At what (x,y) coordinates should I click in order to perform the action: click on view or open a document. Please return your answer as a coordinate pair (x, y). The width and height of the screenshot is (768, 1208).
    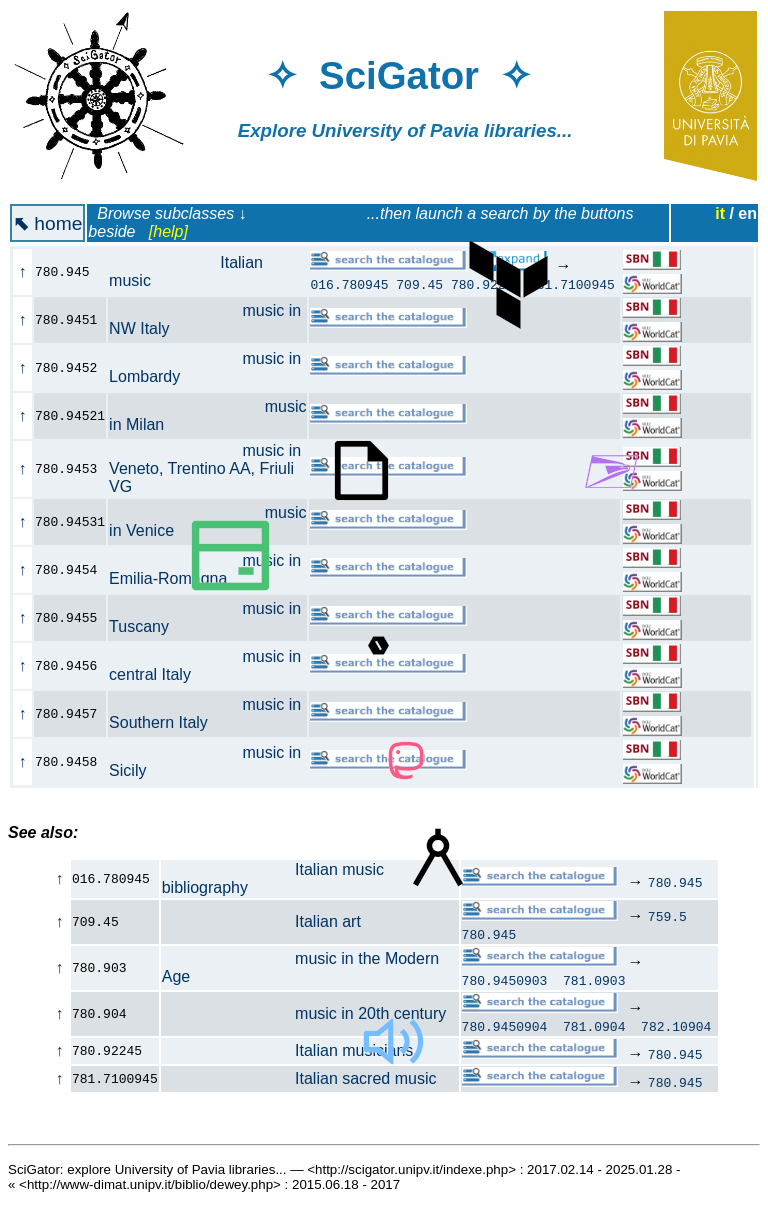
    Looking at the image, I should click on (361, 470).